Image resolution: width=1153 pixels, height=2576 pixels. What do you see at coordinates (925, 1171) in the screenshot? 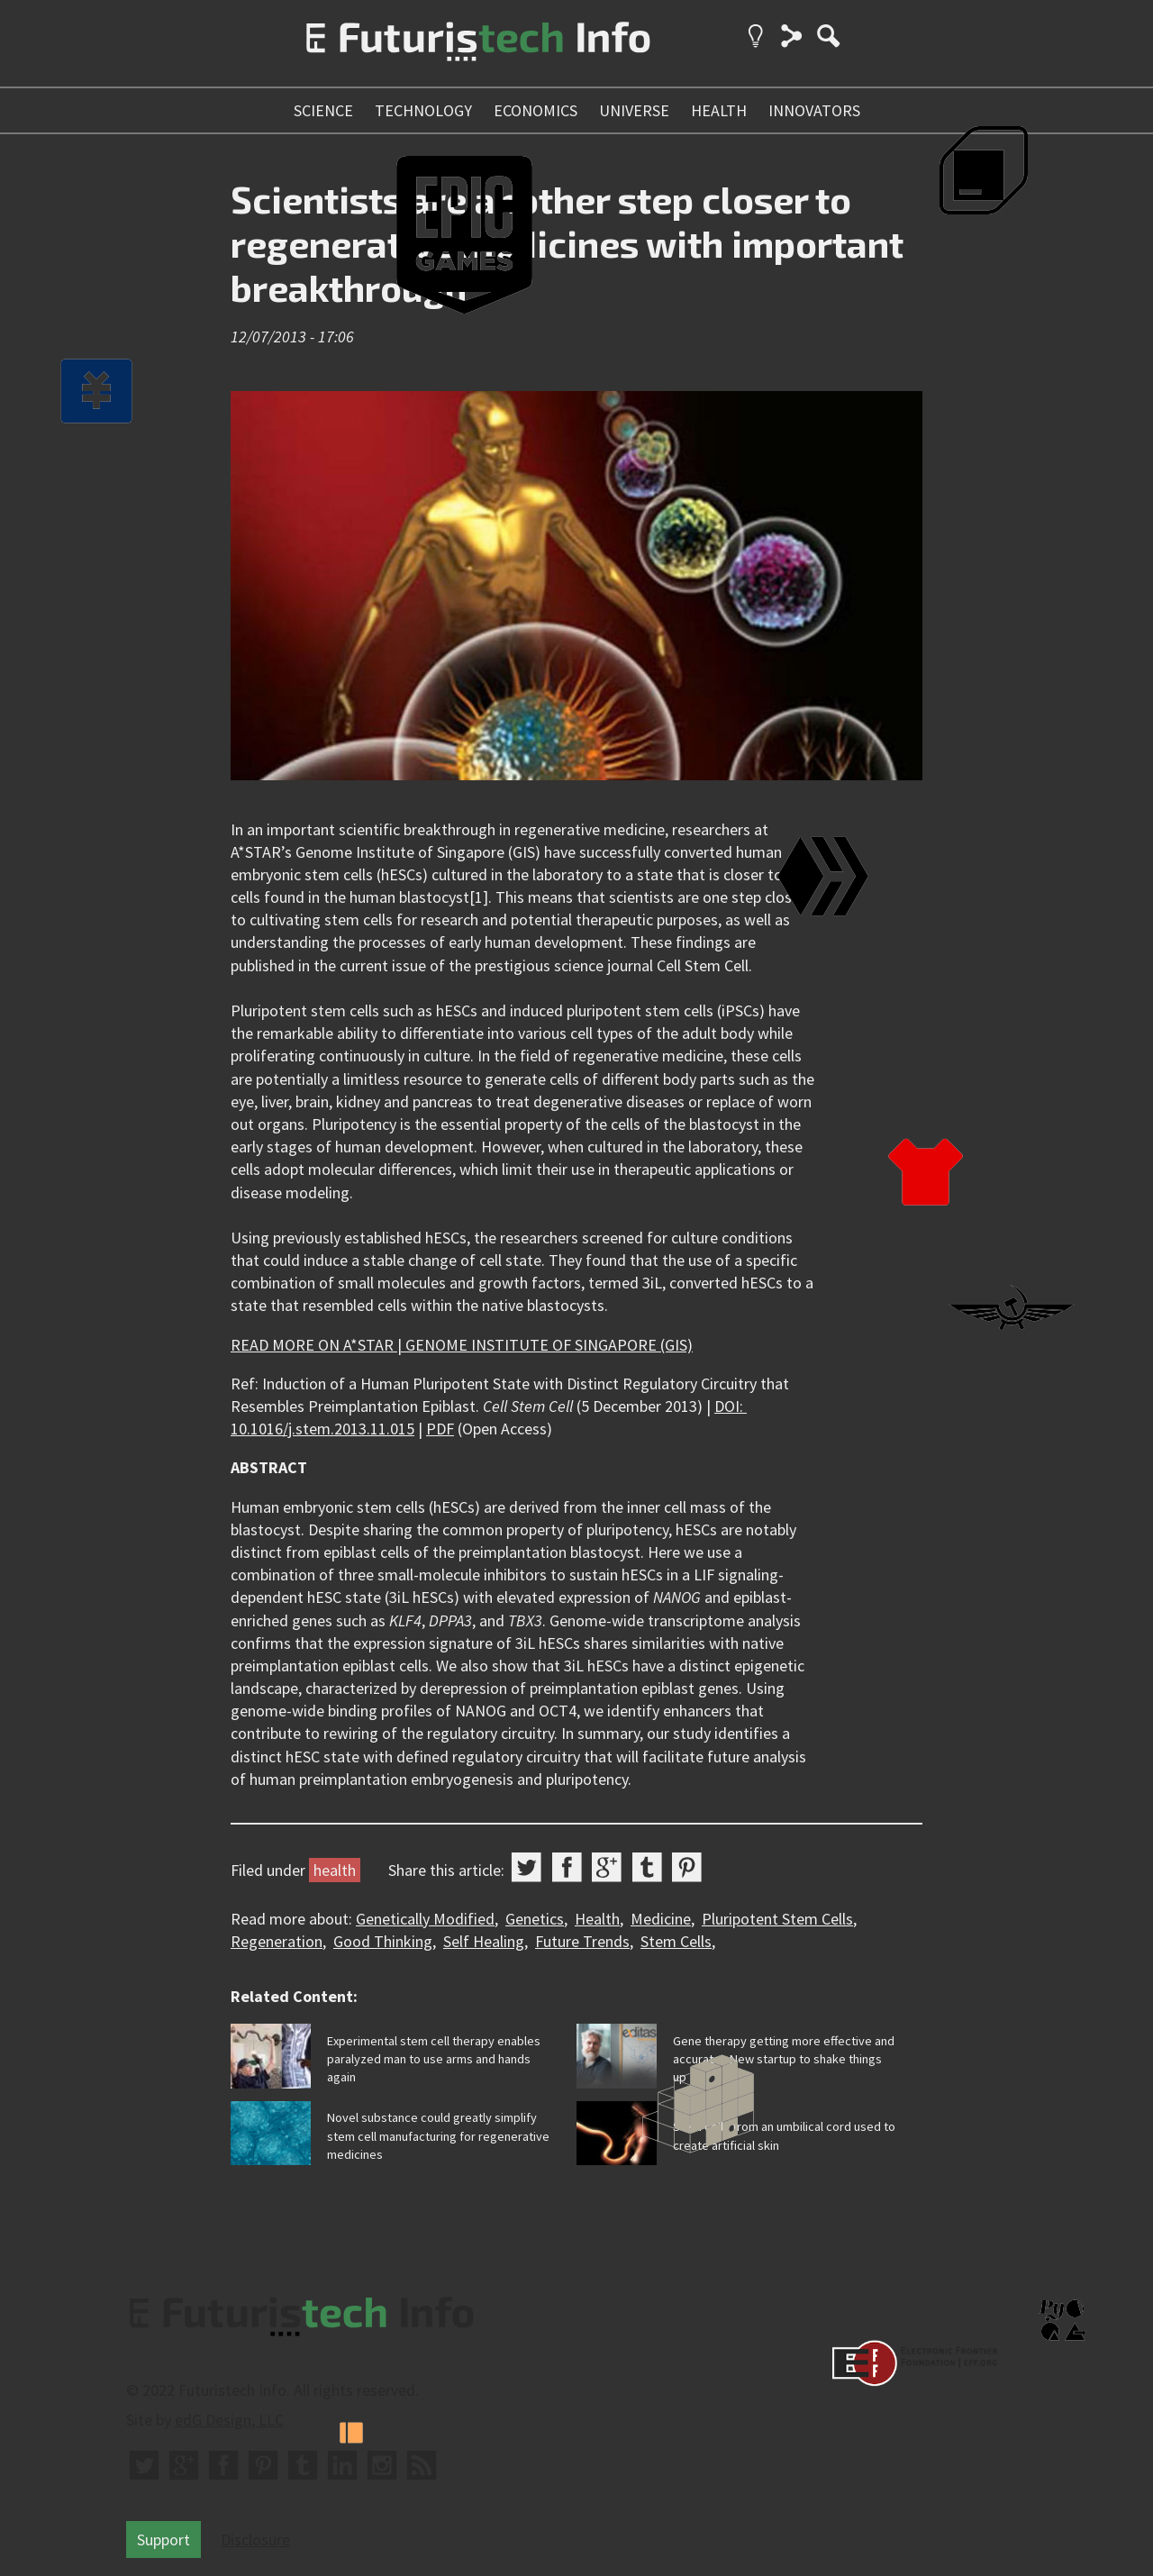
I see `browse clothing or apparel products` at bounding box center [925, 1171].